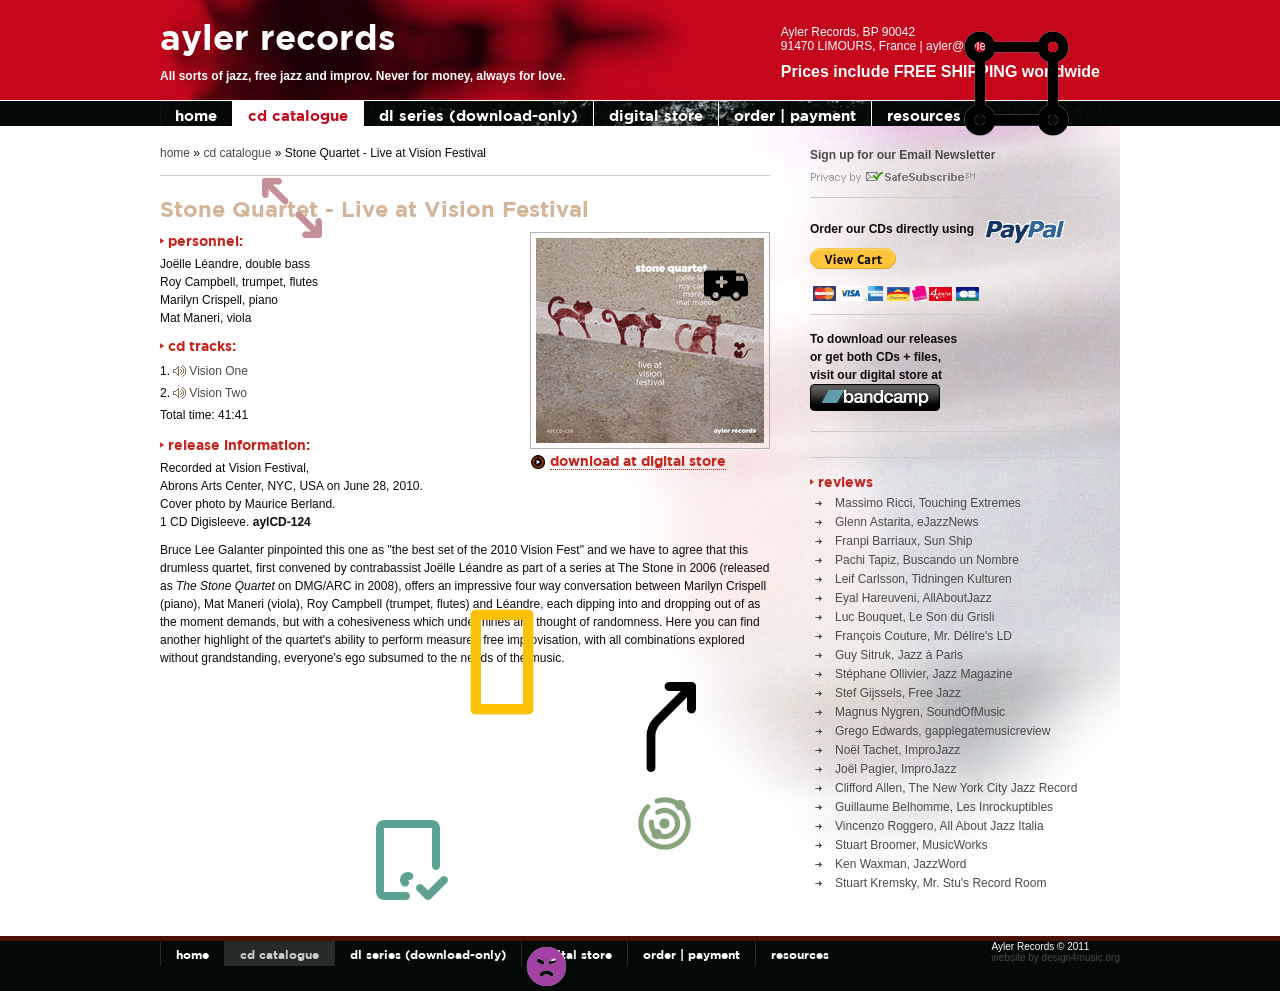  Describe the element at coordinates (724, 283) in the screenshot. I see `request emergency medical services` at that location.